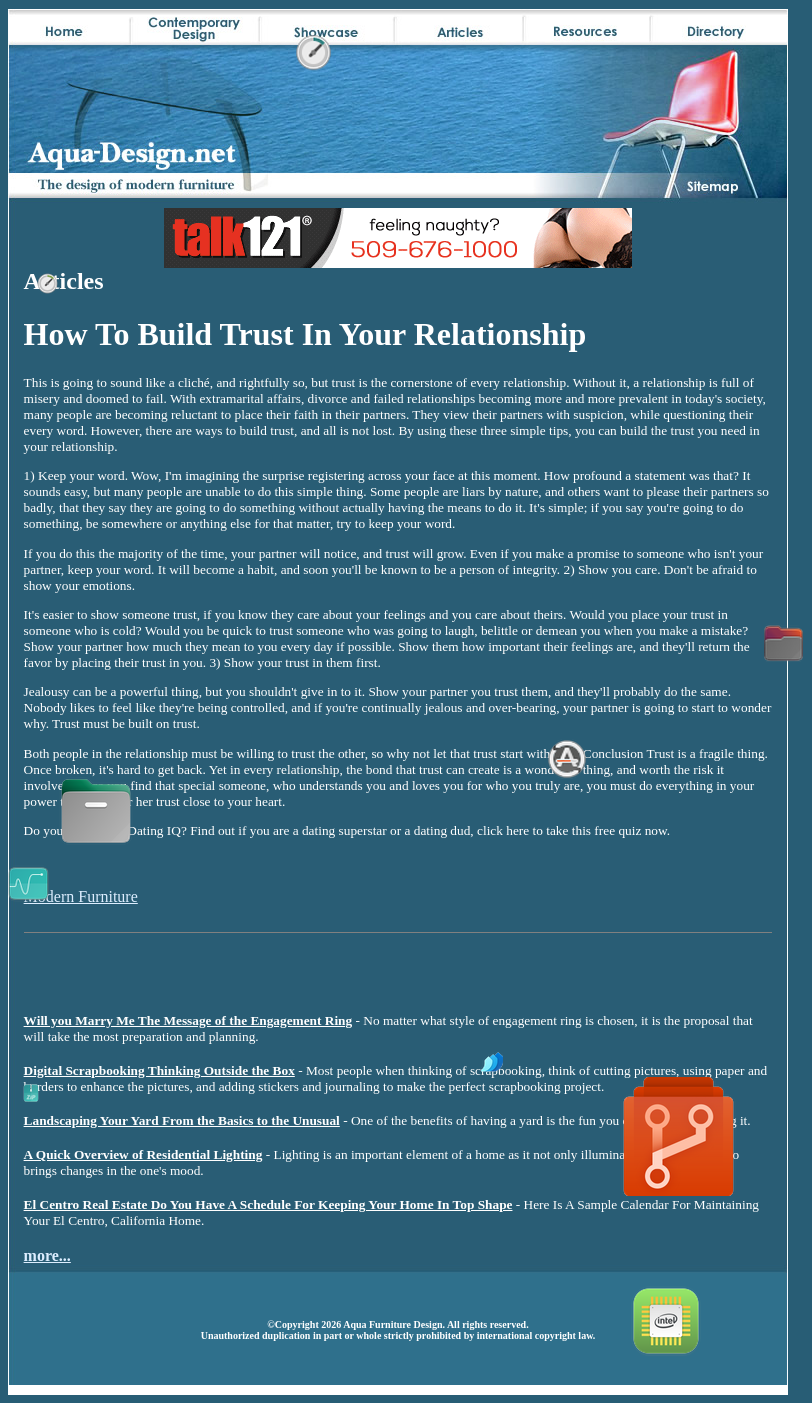 This screenshot has width=812, height=1403. What do you see at coordinates (678, 1136) in the screenshot?
I see `open the repos app for managing git repositories` at bounding box center [678, 1136].